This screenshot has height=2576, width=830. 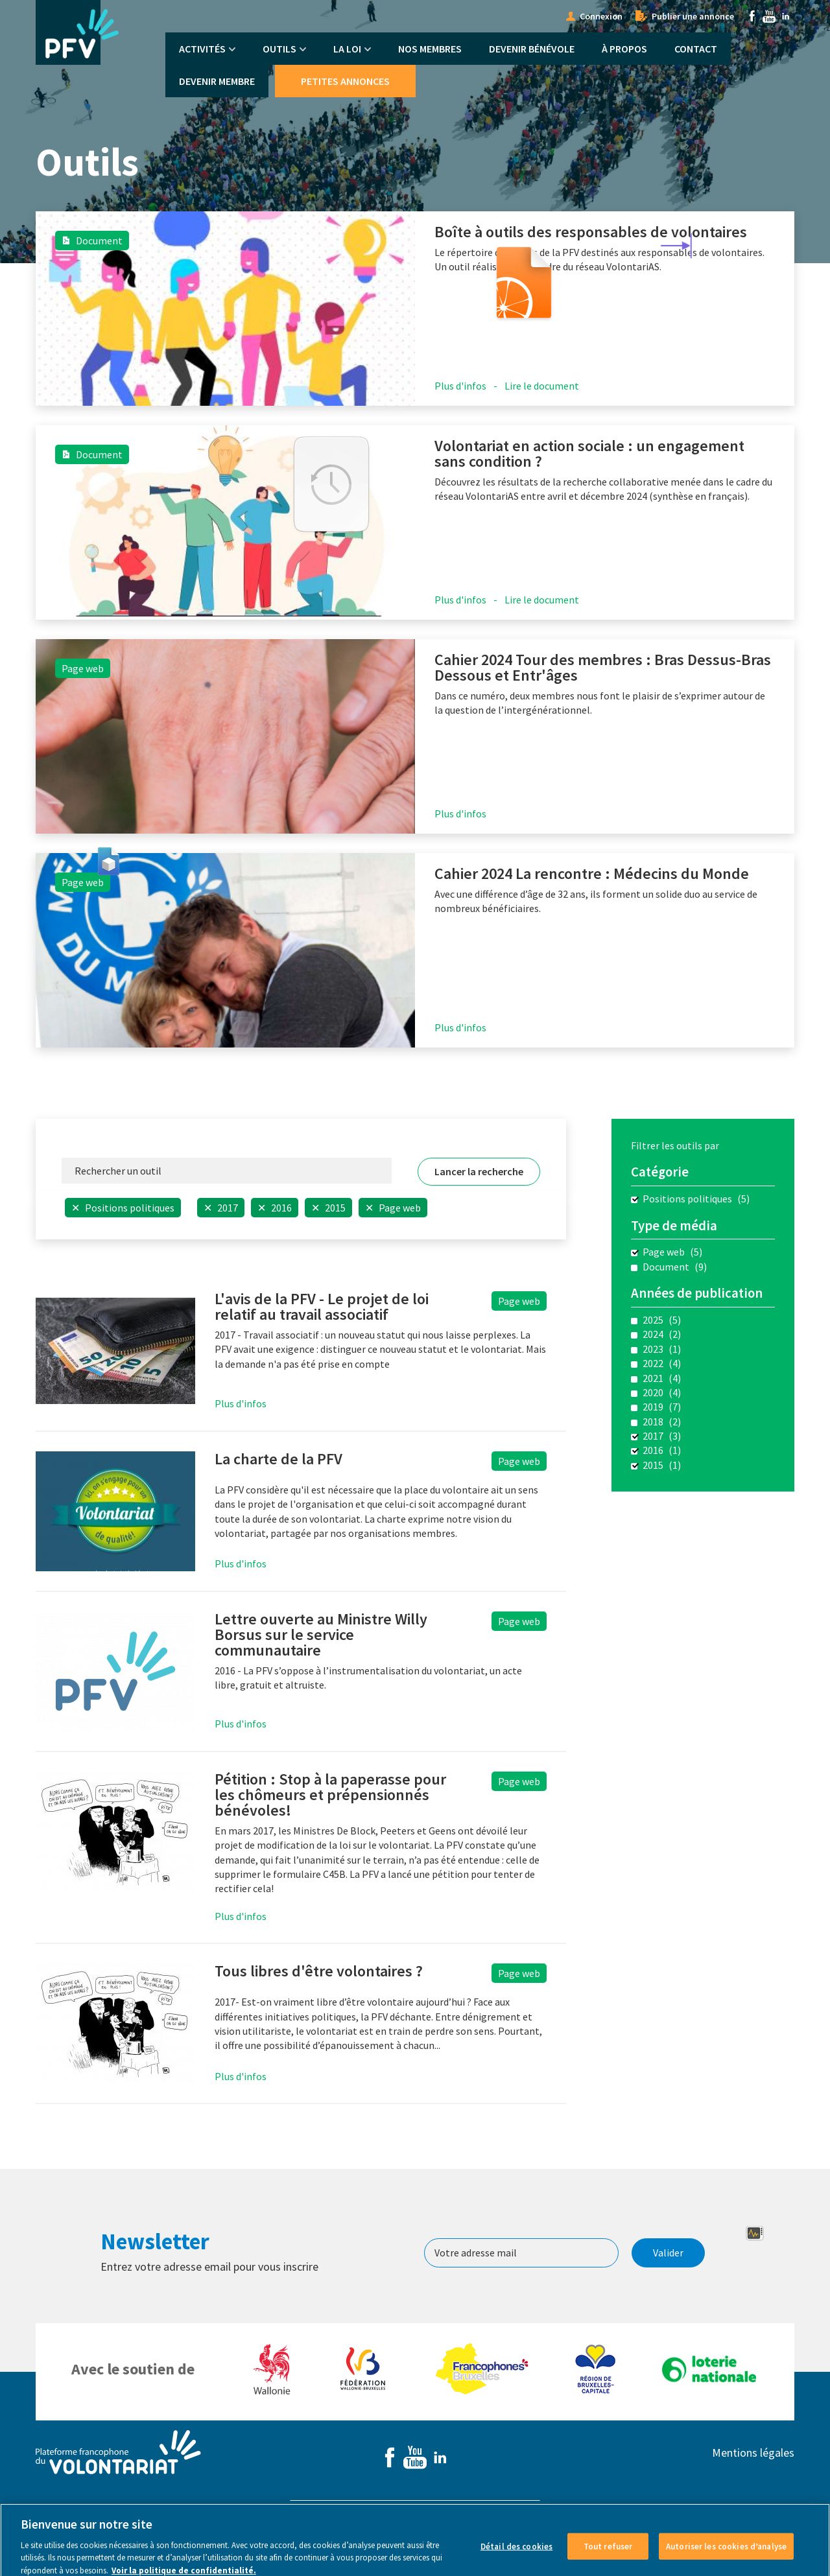 I want to click on a clementine music player file, so click(x=524, y=284).